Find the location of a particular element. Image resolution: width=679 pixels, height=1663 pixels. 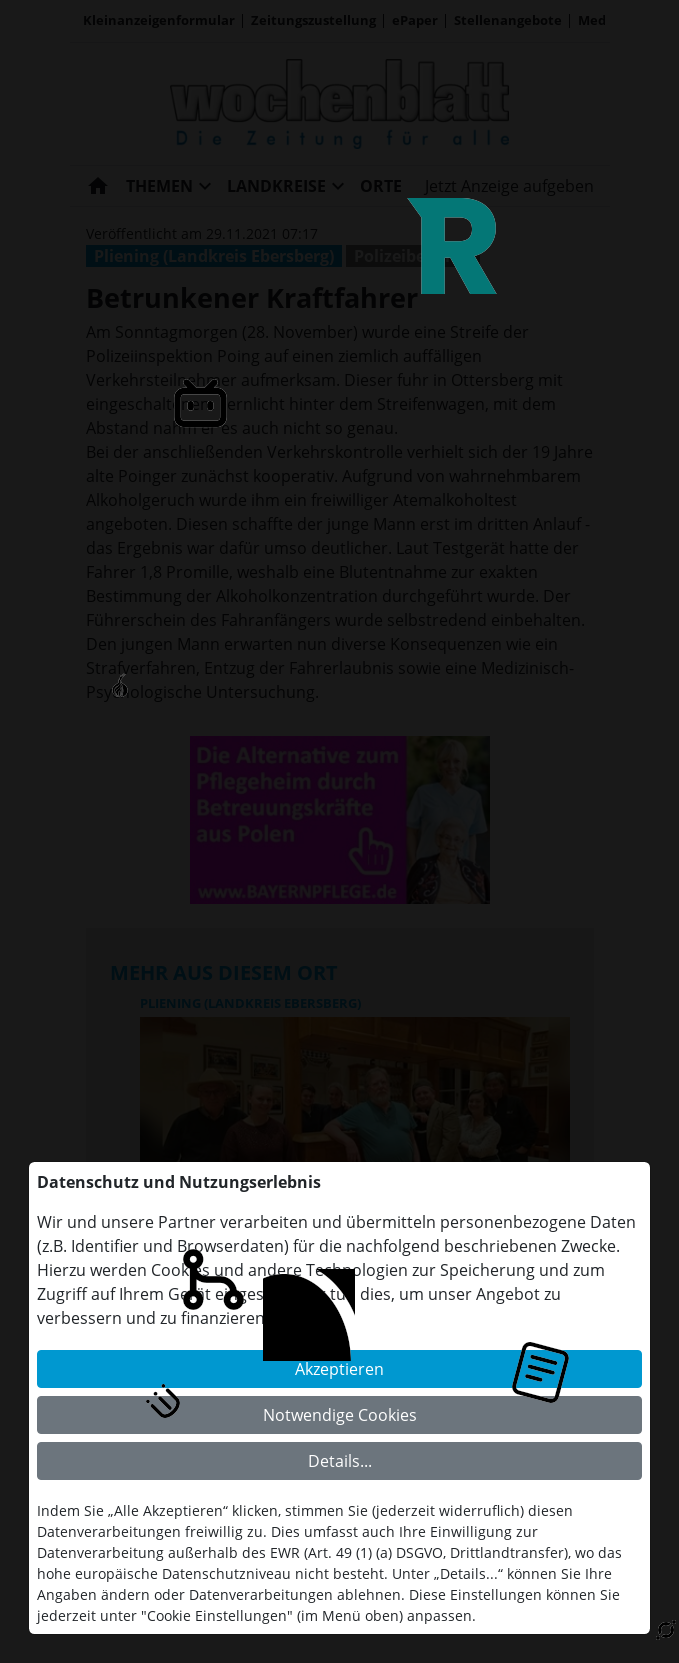

merge branches in a git repository is located at coordinates (213, 1279).